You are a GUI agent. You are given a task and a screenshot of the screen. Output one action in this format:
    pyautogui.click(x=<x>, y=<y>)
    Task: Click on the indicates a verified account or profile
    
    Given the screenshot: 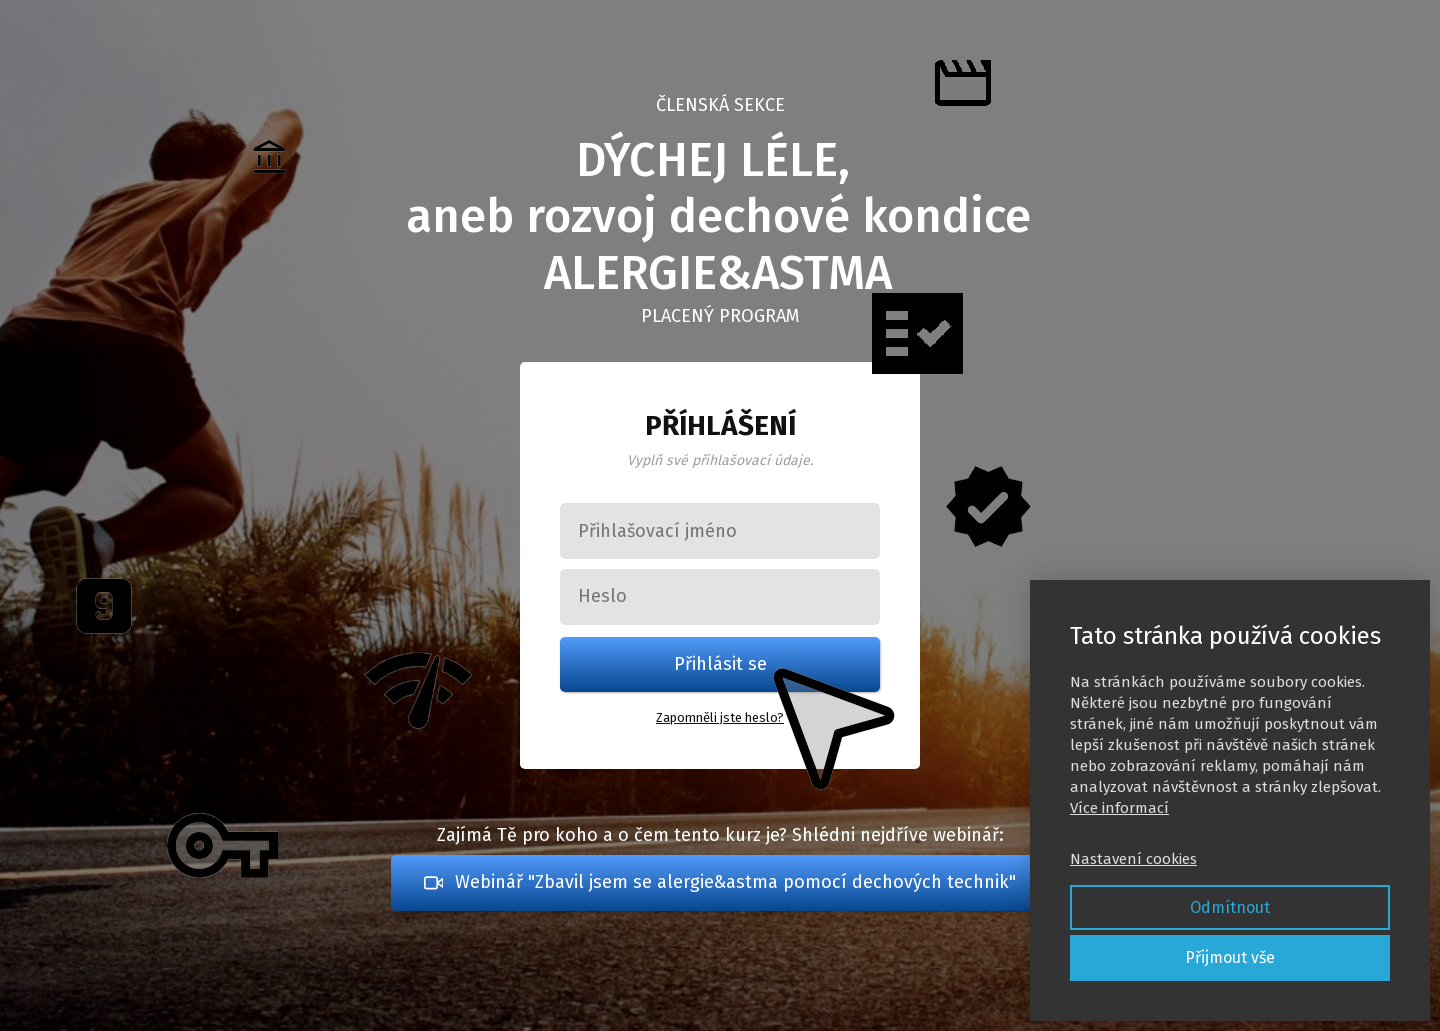 What is the action you would take?
    pyautogui.click(x=988, y=506)
    